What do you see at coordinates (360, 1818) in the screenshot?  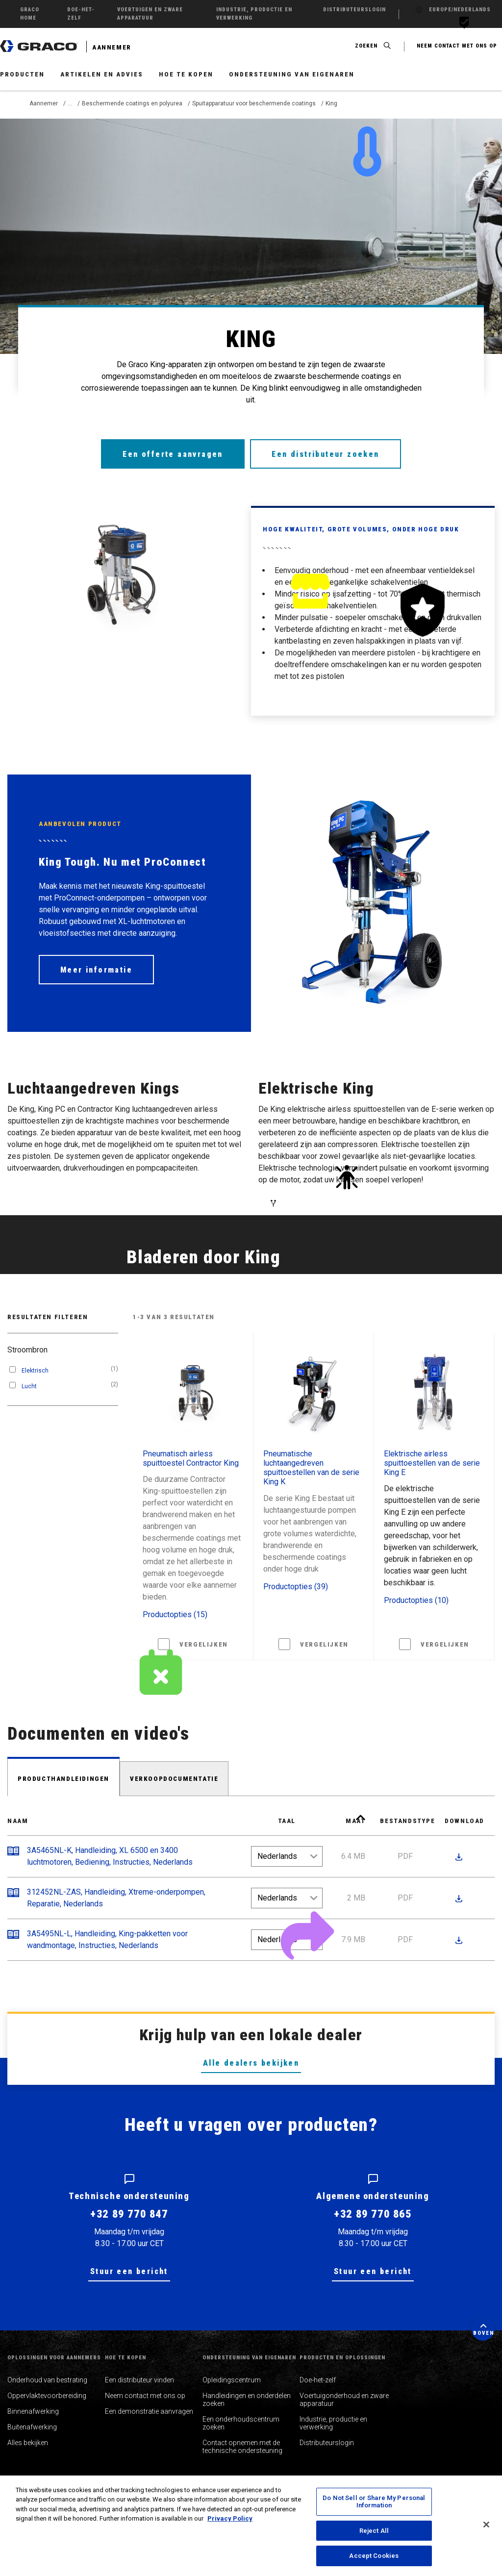 I see `collapse an expanded section` at bounding box center [360, 1818].